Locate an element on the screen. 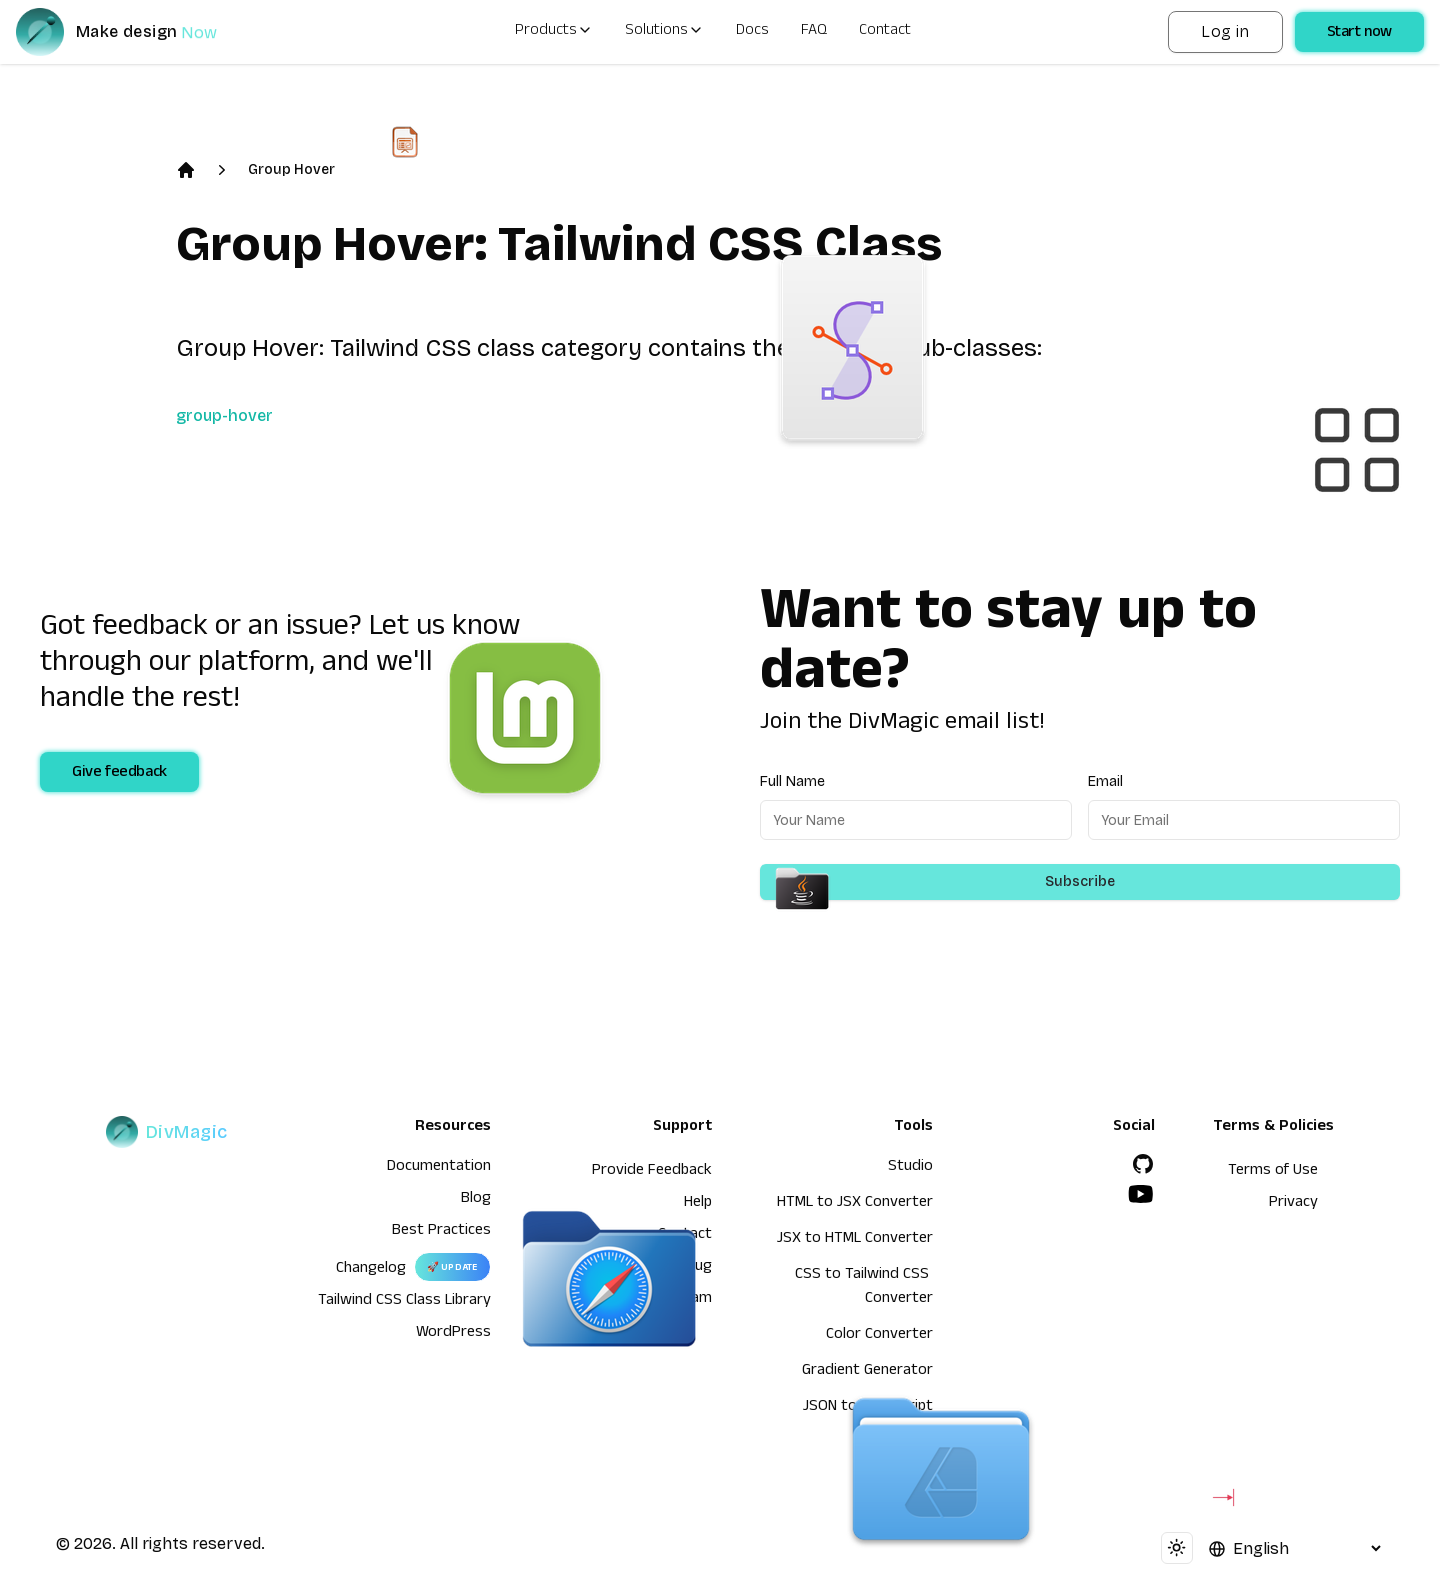  open linux mint application is located at coordinates (525, 718).